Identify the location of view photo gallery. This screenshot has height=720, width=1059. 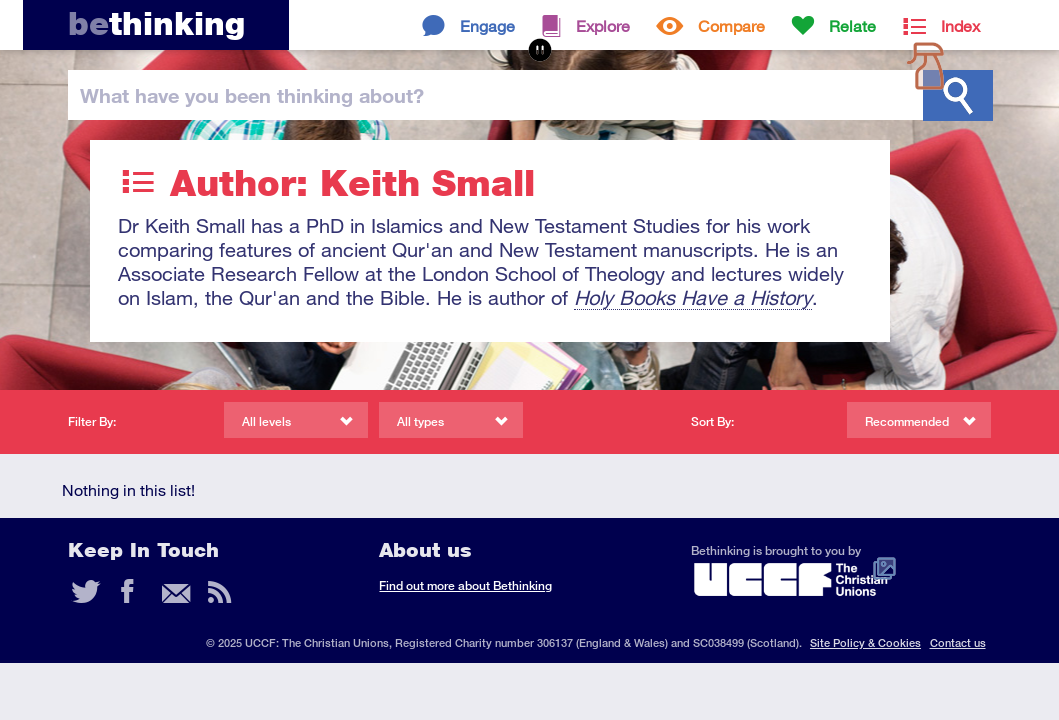
(884, 568).